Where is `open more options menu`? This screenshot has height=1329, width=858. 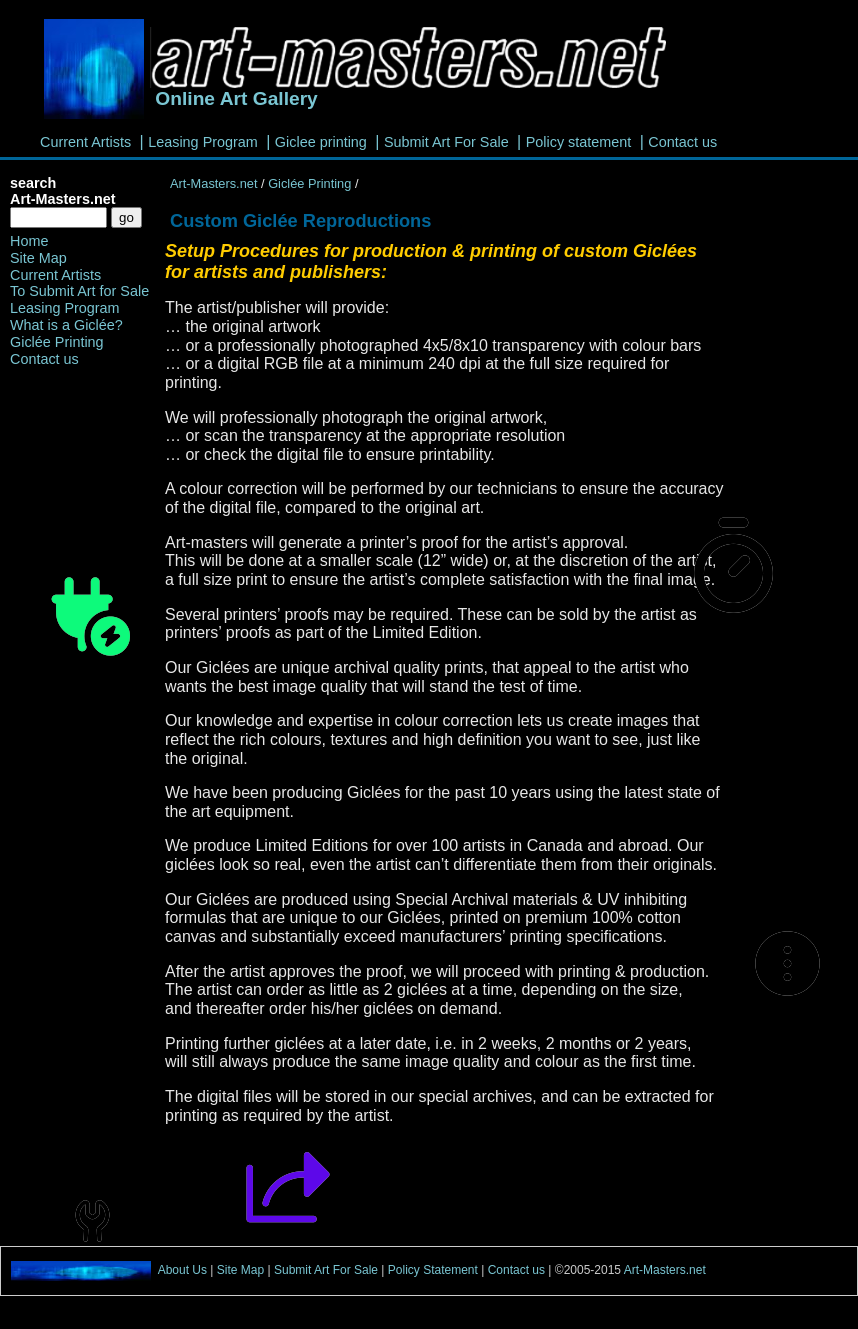
open more options menu is located at coordinates (787, 963).